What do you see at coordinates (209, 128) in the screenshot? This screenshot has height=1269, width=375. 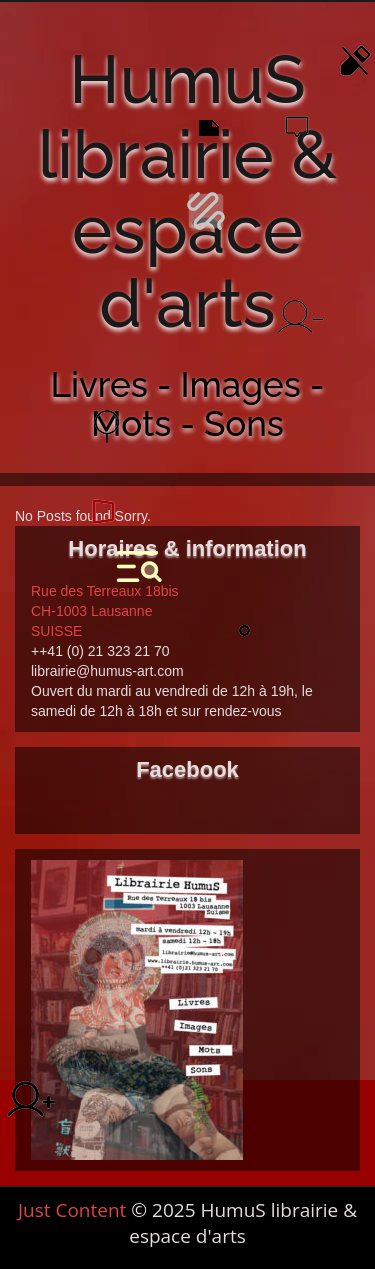 I see `create a new note` at bounding box center [209, 128].